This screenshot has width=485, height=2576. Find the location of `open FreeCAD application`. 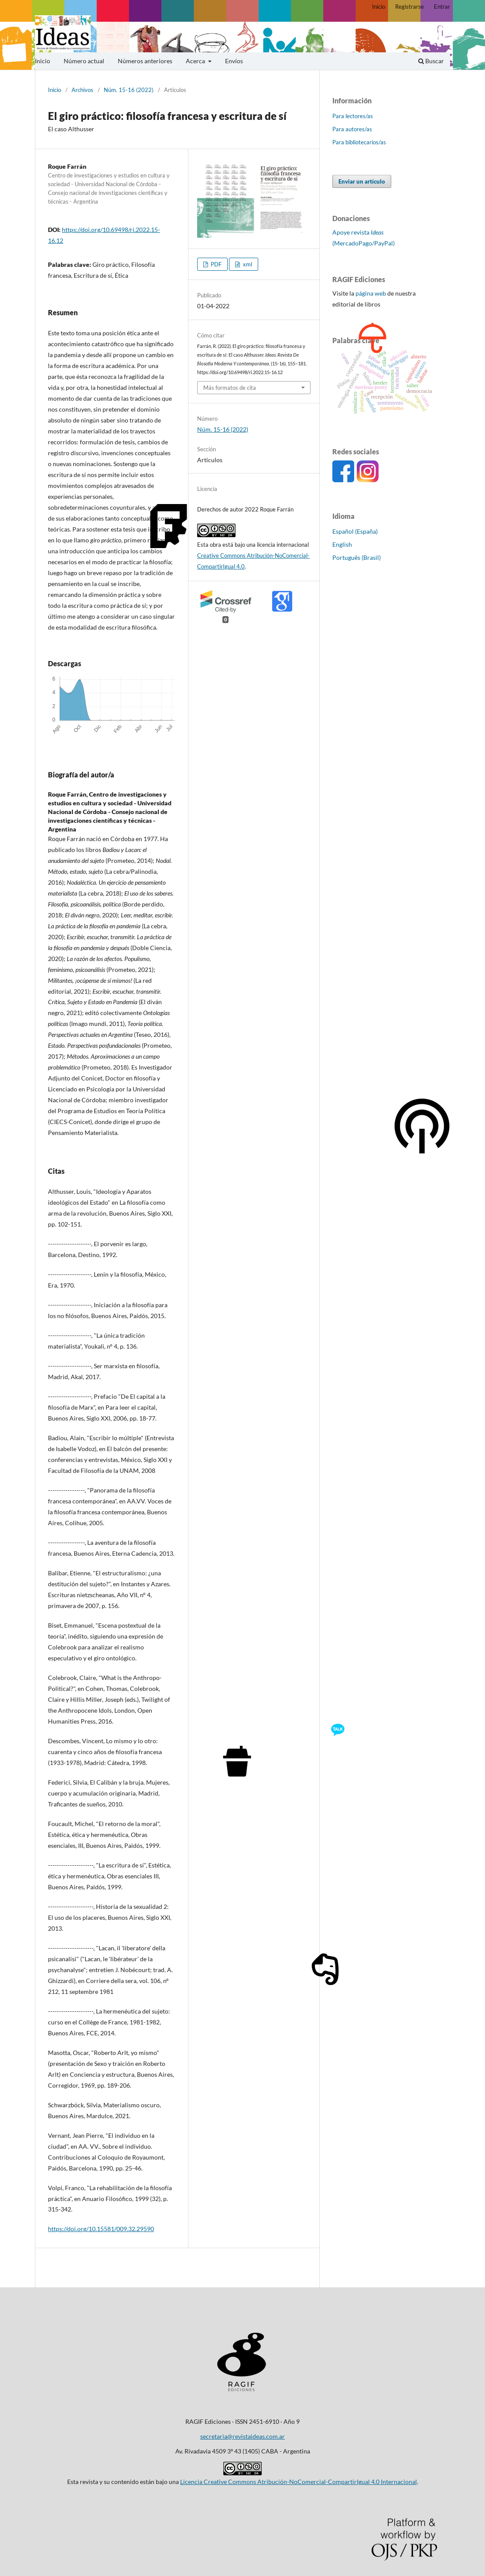

open FreeCAD application is located at coordinates (168, 526).